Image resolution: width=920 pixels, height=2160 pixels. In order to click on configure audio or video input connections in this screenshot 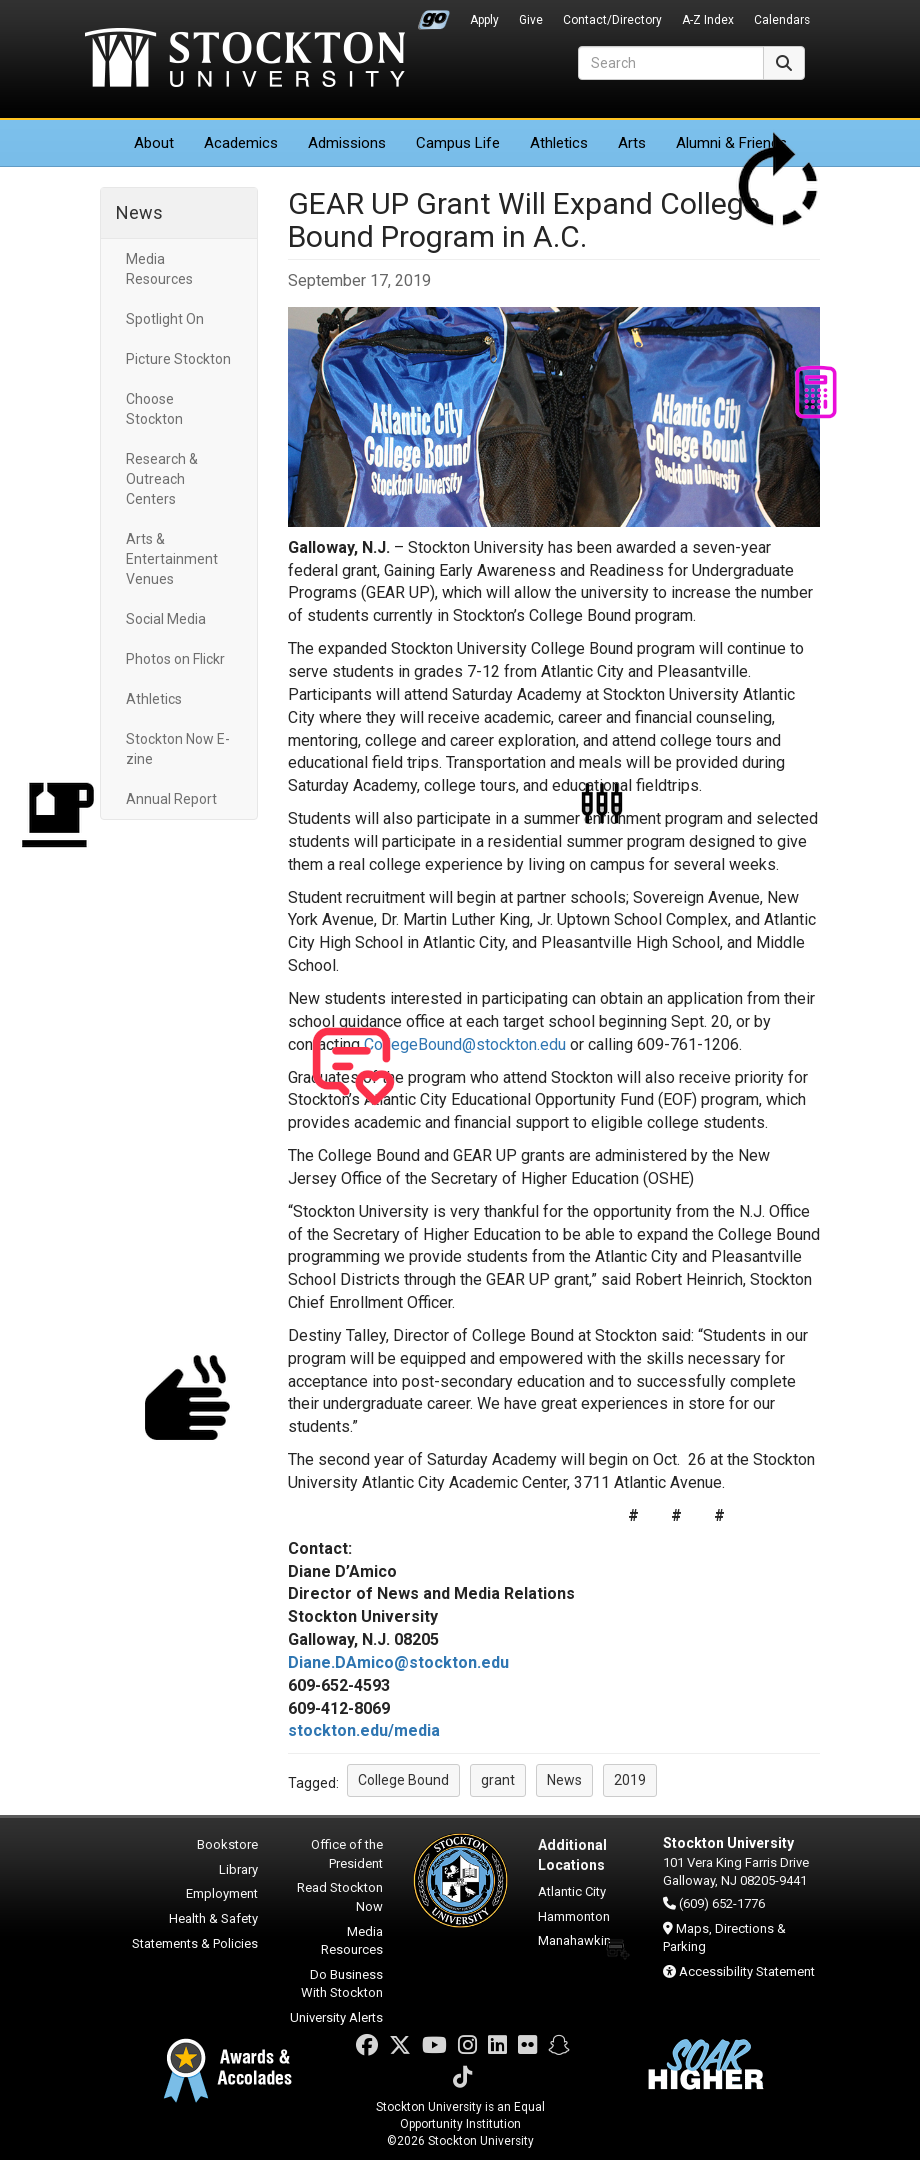, I will do `click(602, 803)`.